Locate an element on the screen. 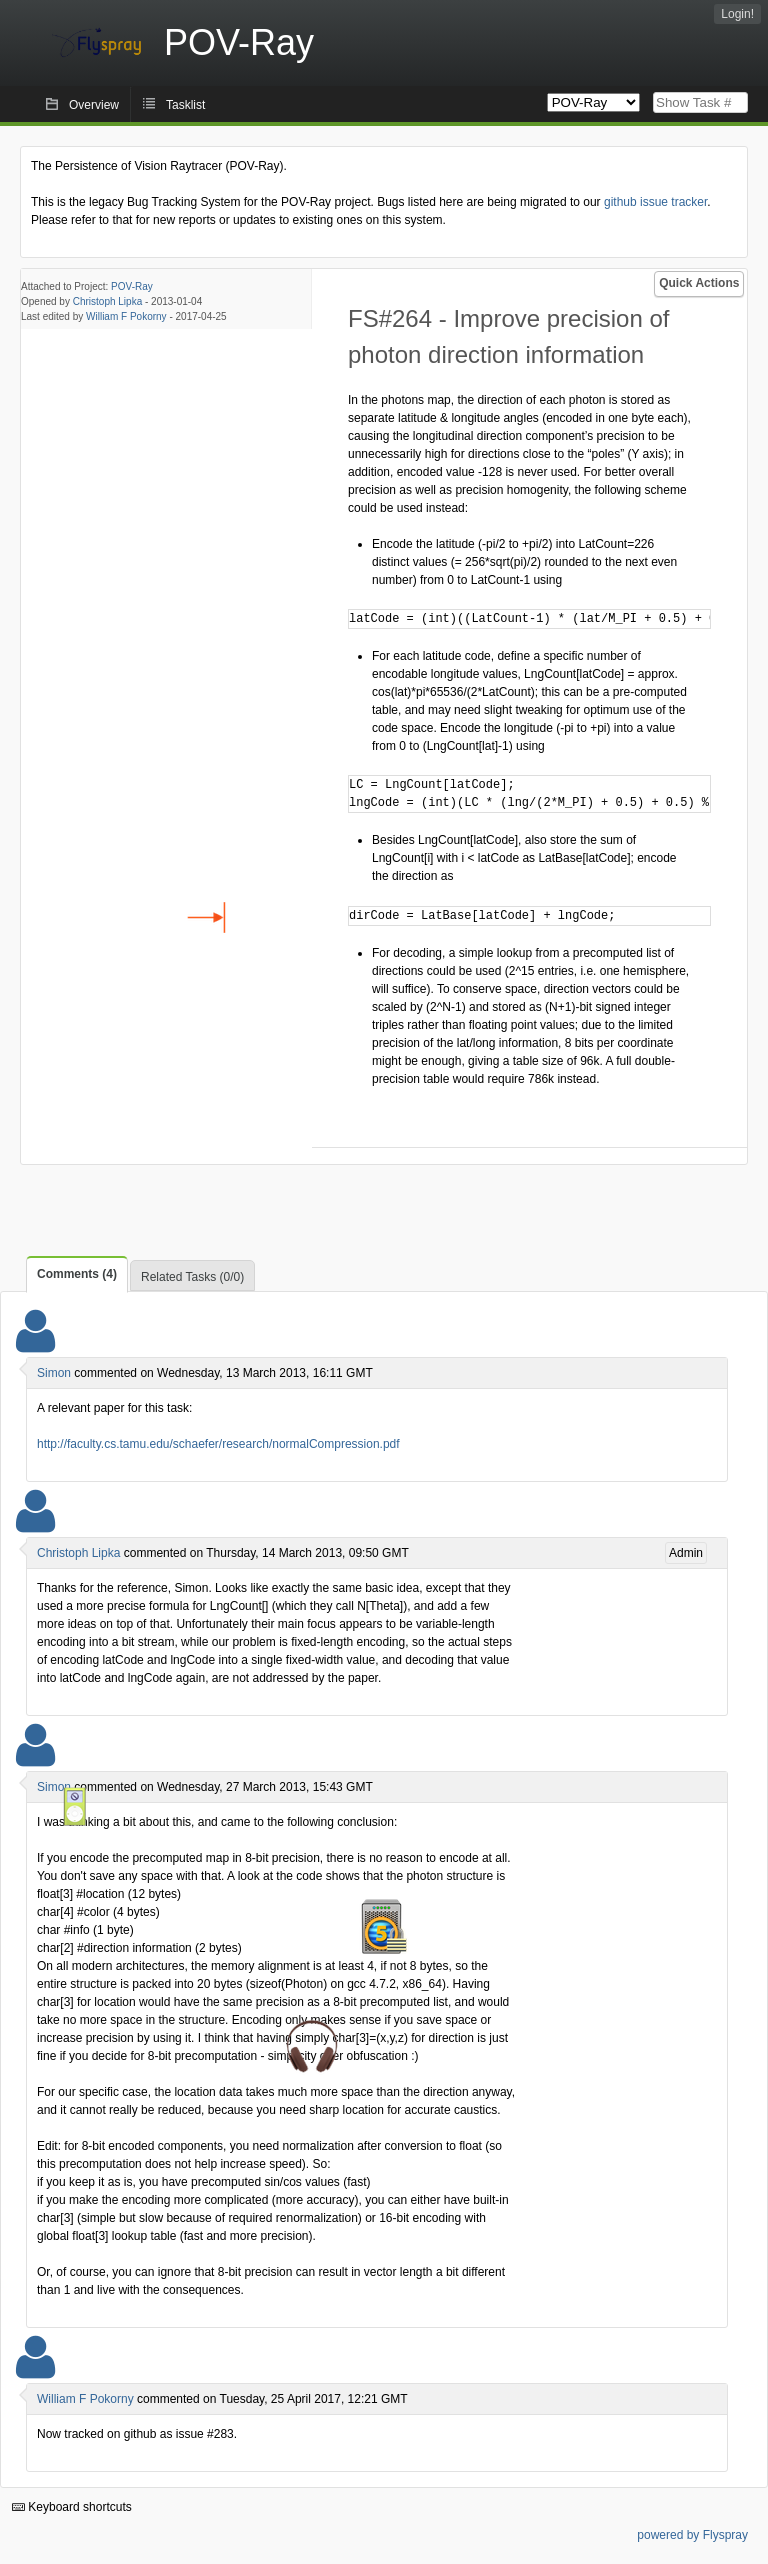 The image size is (768, 2564). iPod mini device connected in green color is located at coordinates (74, 1806).